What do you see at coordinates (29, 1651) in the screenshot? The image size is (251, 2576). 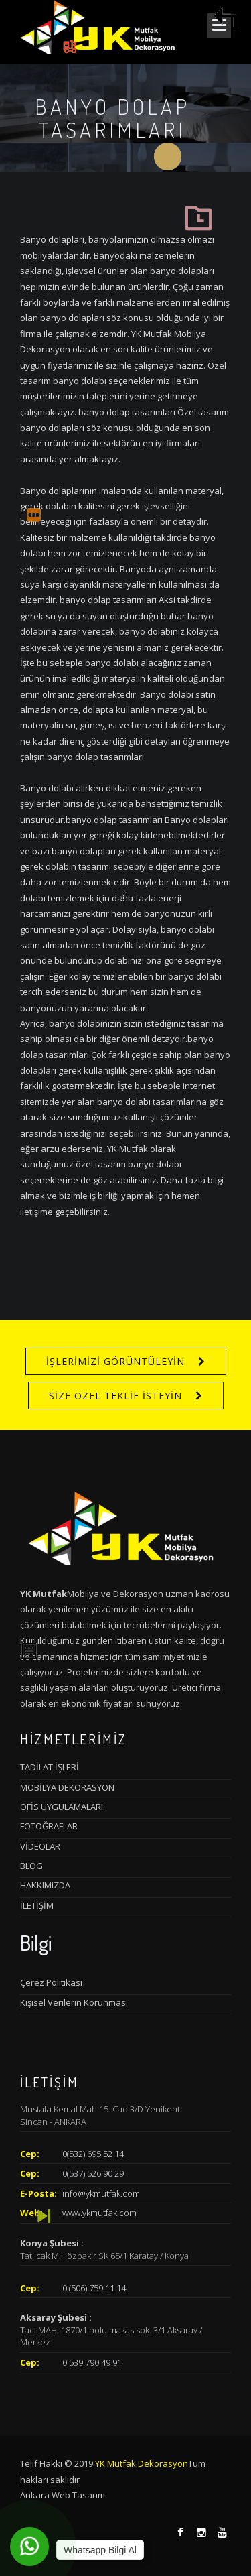 I see `view building or office location` at bounding box center [29, 1651].